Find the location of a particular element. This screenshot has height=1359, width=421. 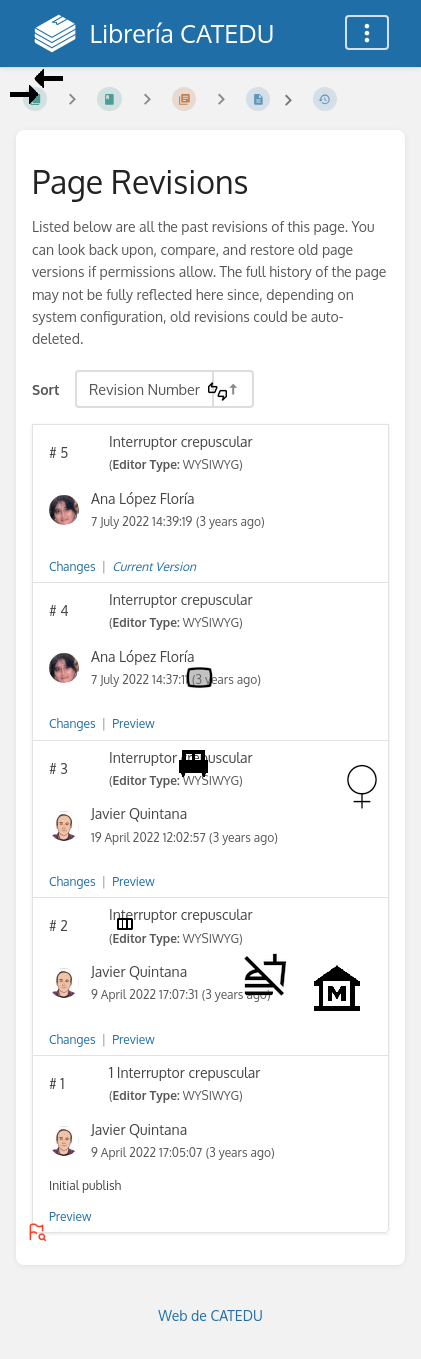

select single bed accommodation is located at coordinates (193, 763).